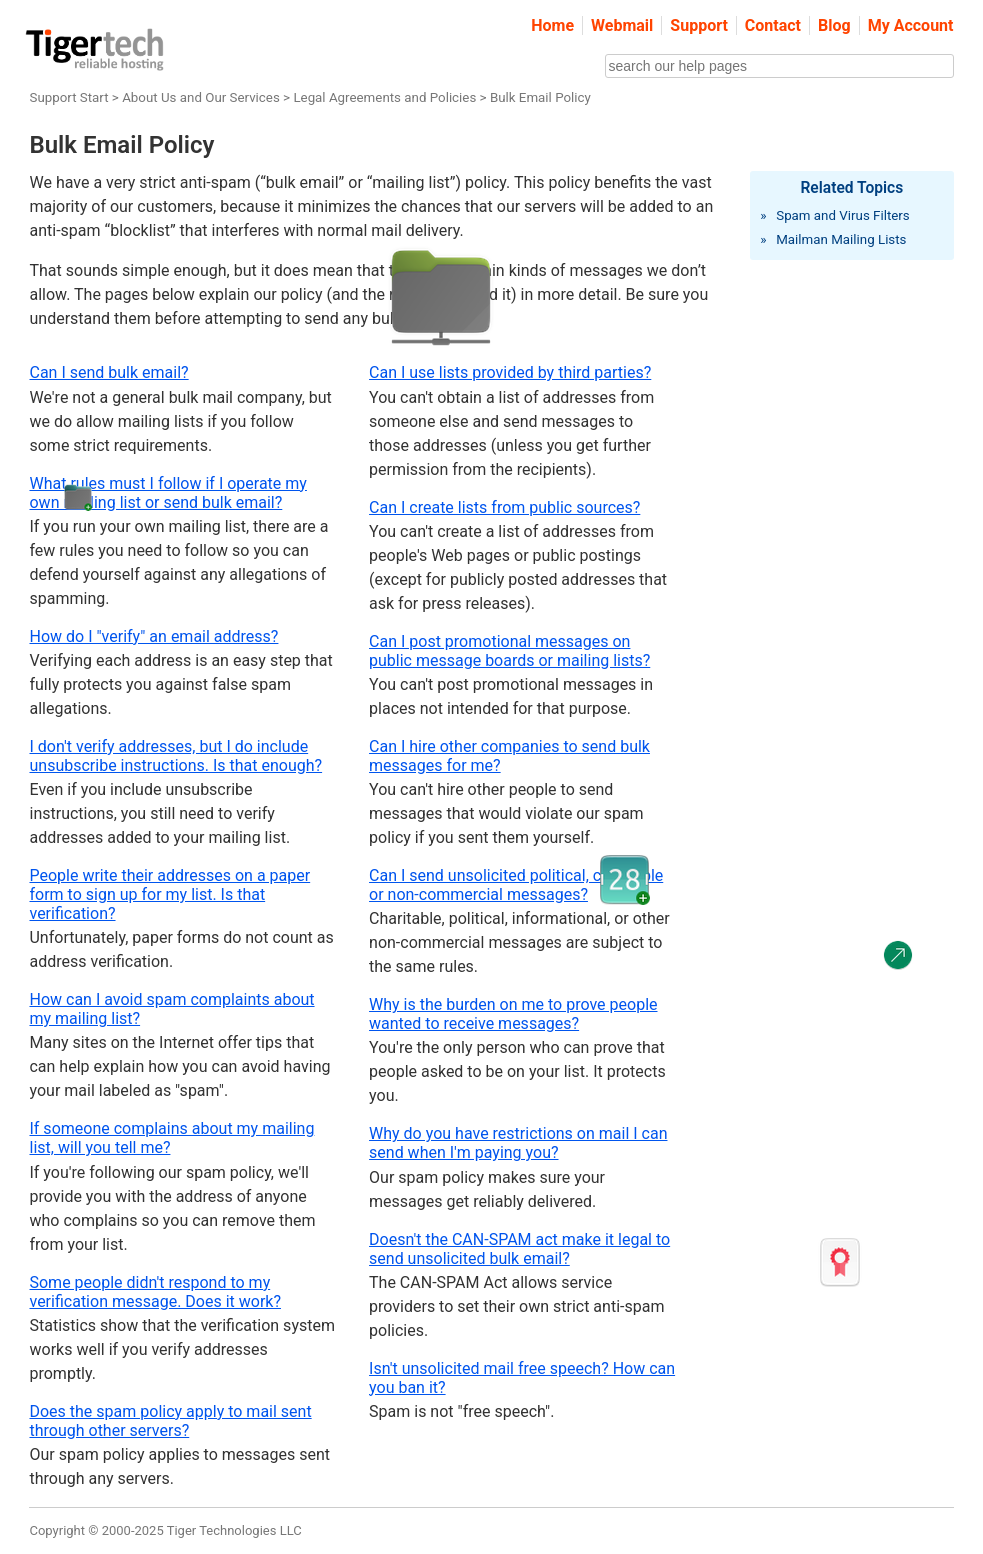  I want to click on a pkcs7 certificate file or security credential, so click(840, 1262).